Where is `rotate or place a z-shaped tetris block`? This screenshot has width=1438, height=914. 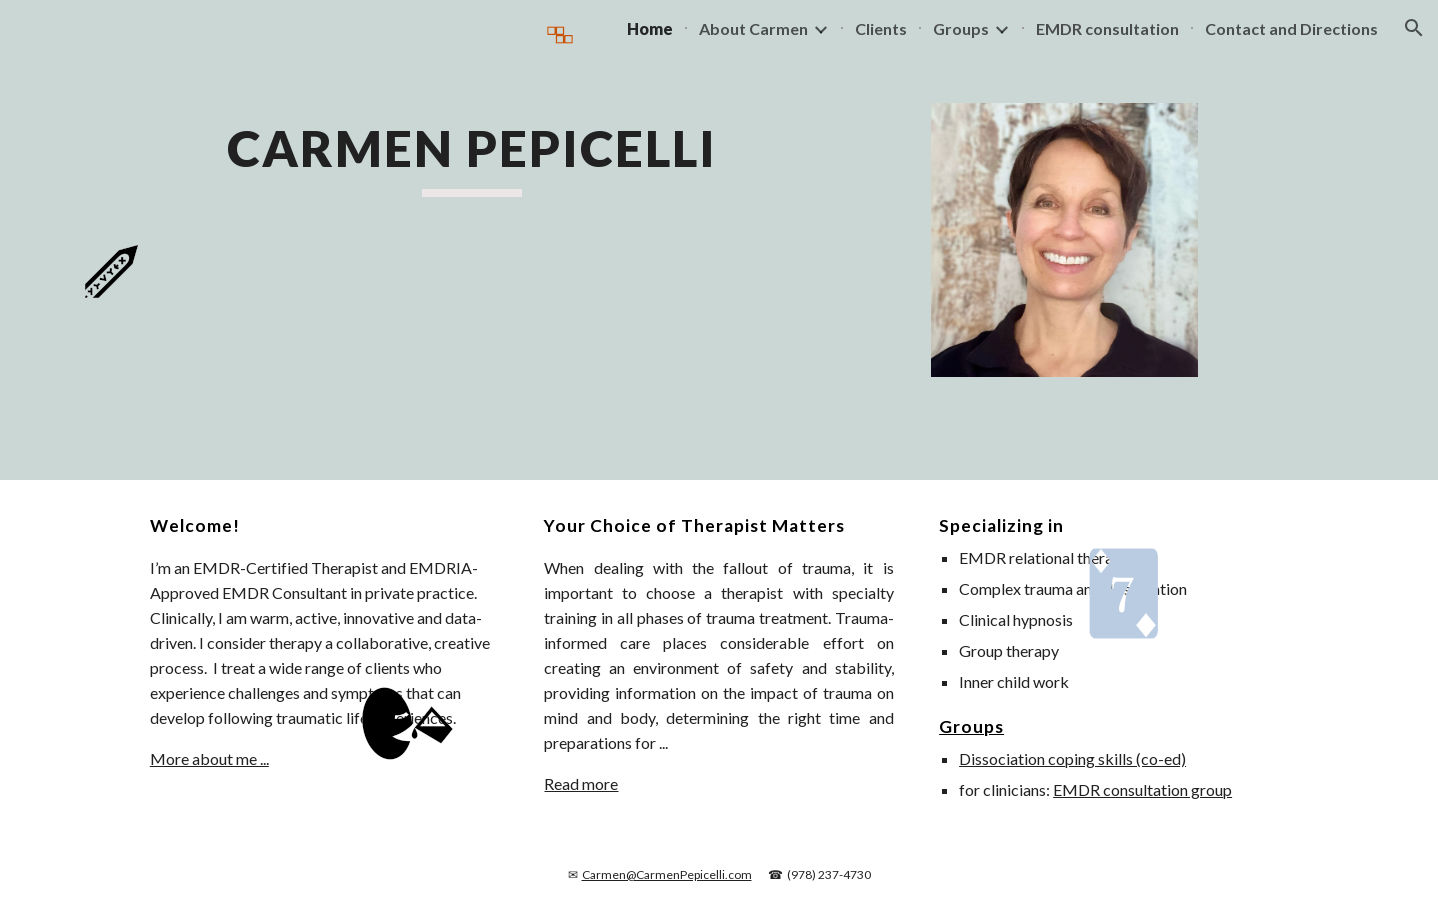
rotate or place a z-shaped tetris block is located at coordinates (560, 35).